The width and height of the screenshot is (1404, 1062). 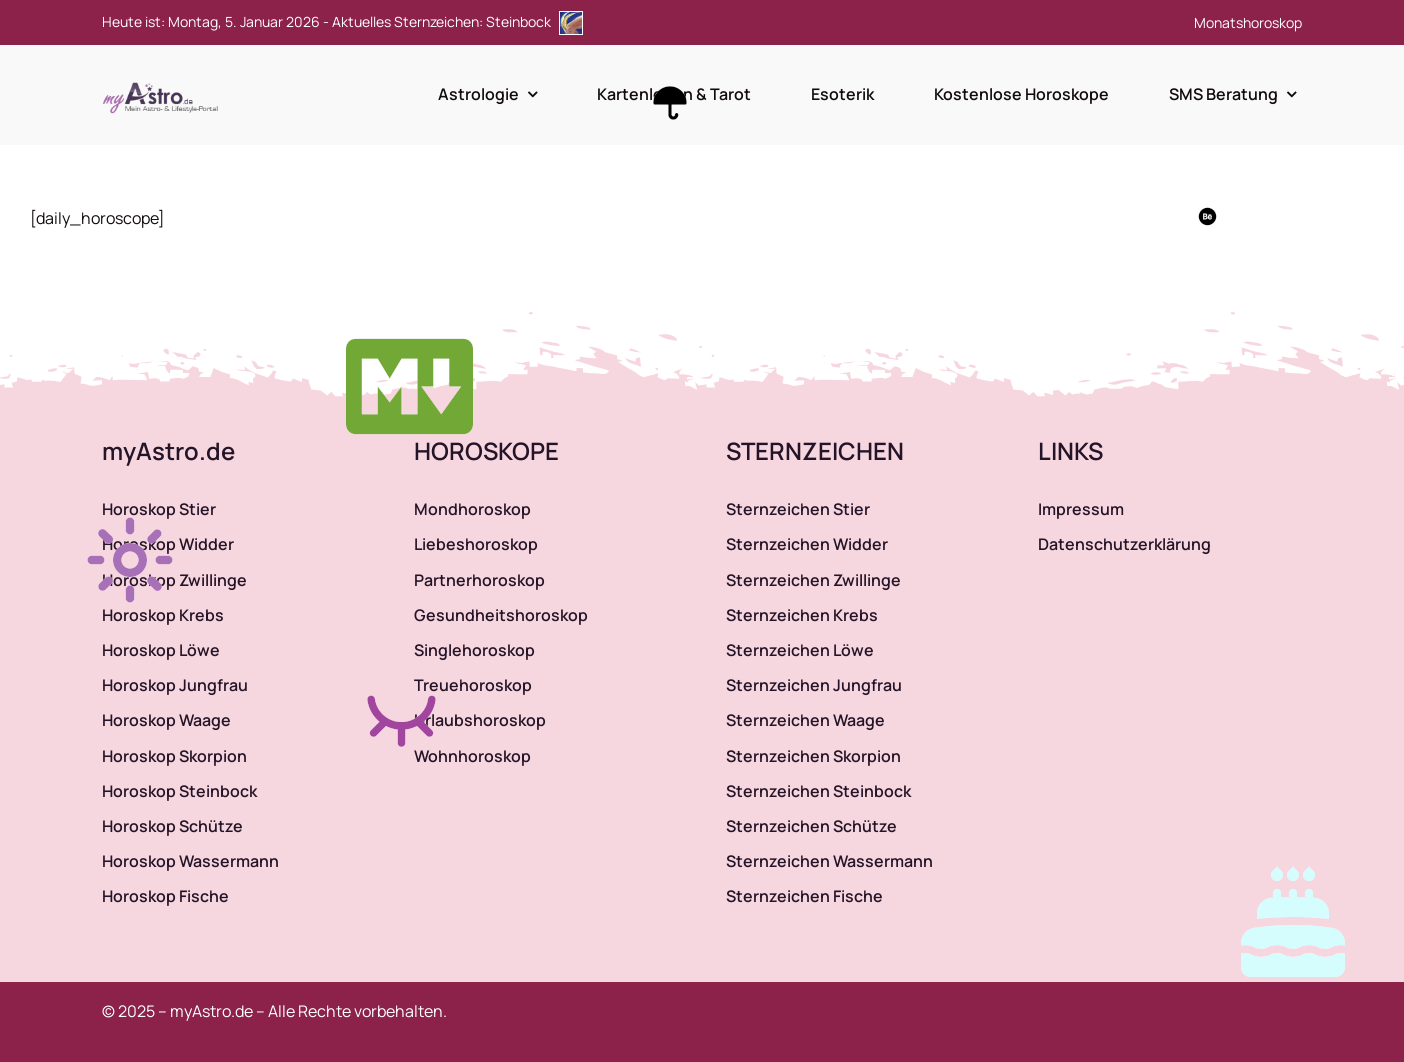 What do you see at coordinates (401, 716) in the screenshot?
I see `hide password or sensitive content` at bounding box center [401, 716].